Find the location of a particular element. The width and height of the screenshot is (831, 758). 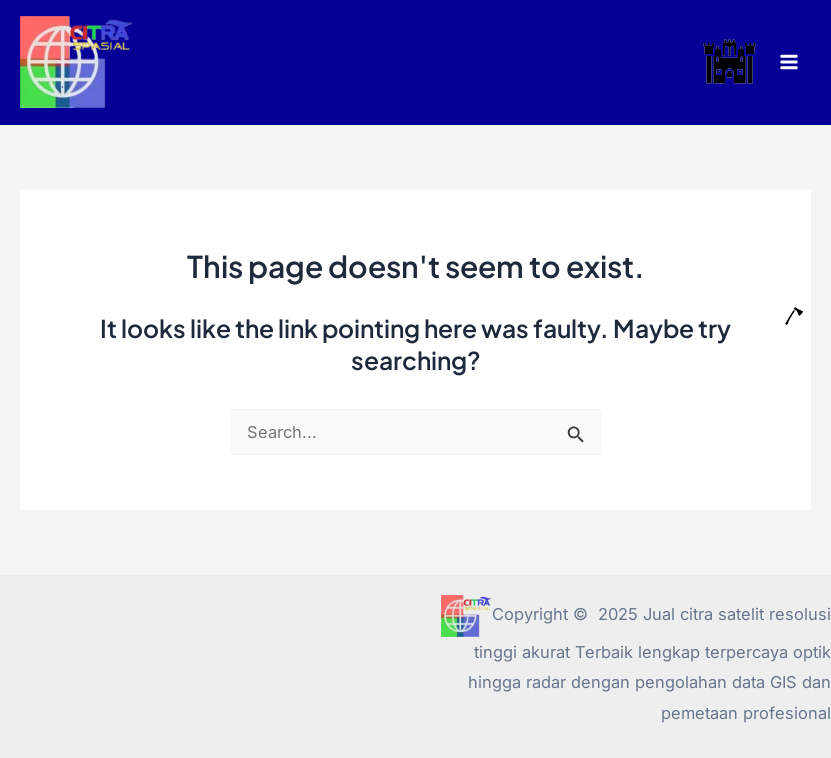

equip hatchet tool or weapon is located at coordinates (794, 316).